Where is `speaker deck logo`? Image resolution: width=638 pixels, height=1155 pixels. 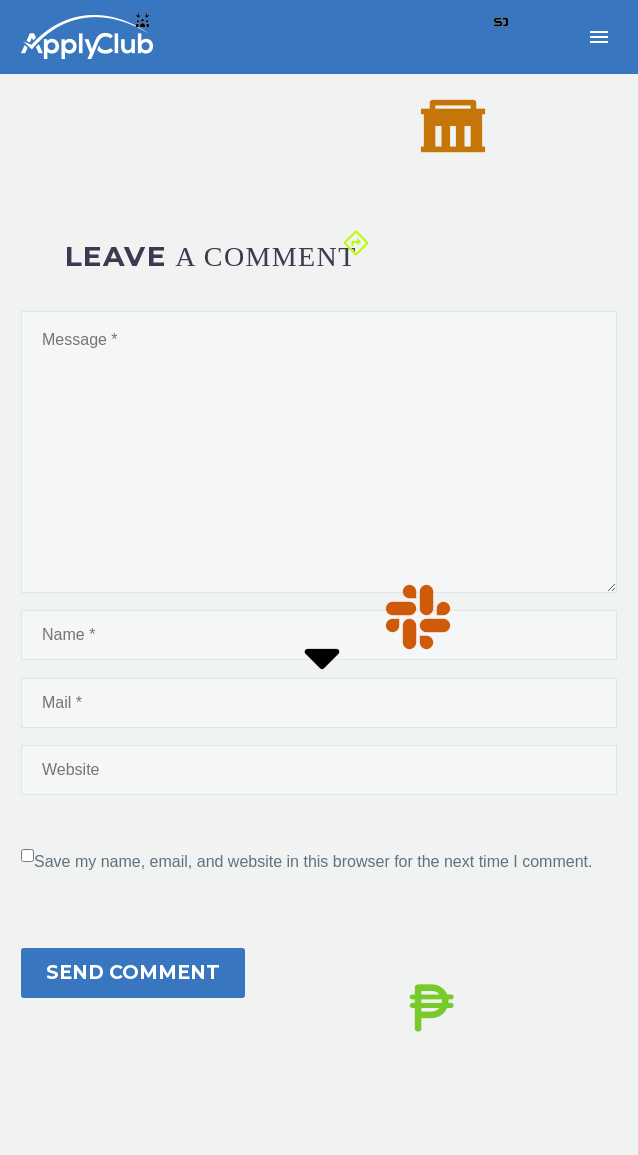
speaker deck logo is located at coordinates (501, 22).